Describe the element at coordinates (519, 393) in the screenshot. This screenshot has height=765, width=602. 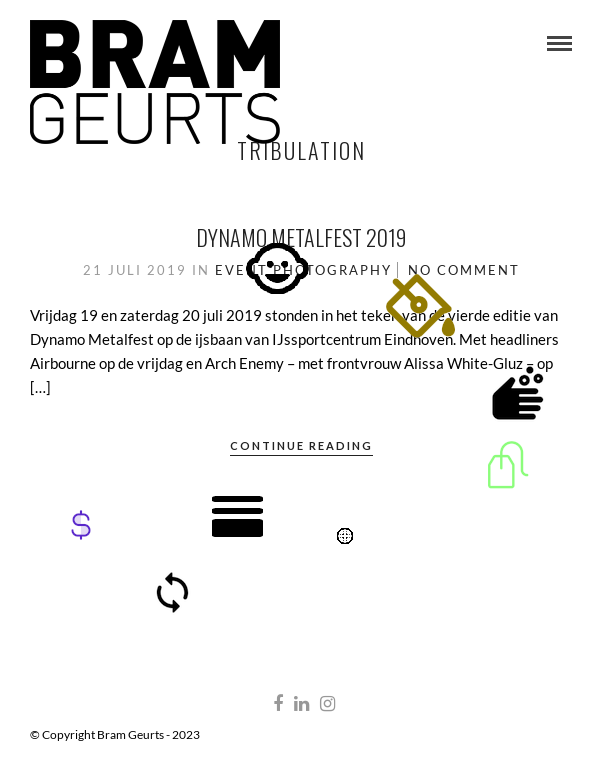
I see `hand washing or hygiene reminder` at that location.